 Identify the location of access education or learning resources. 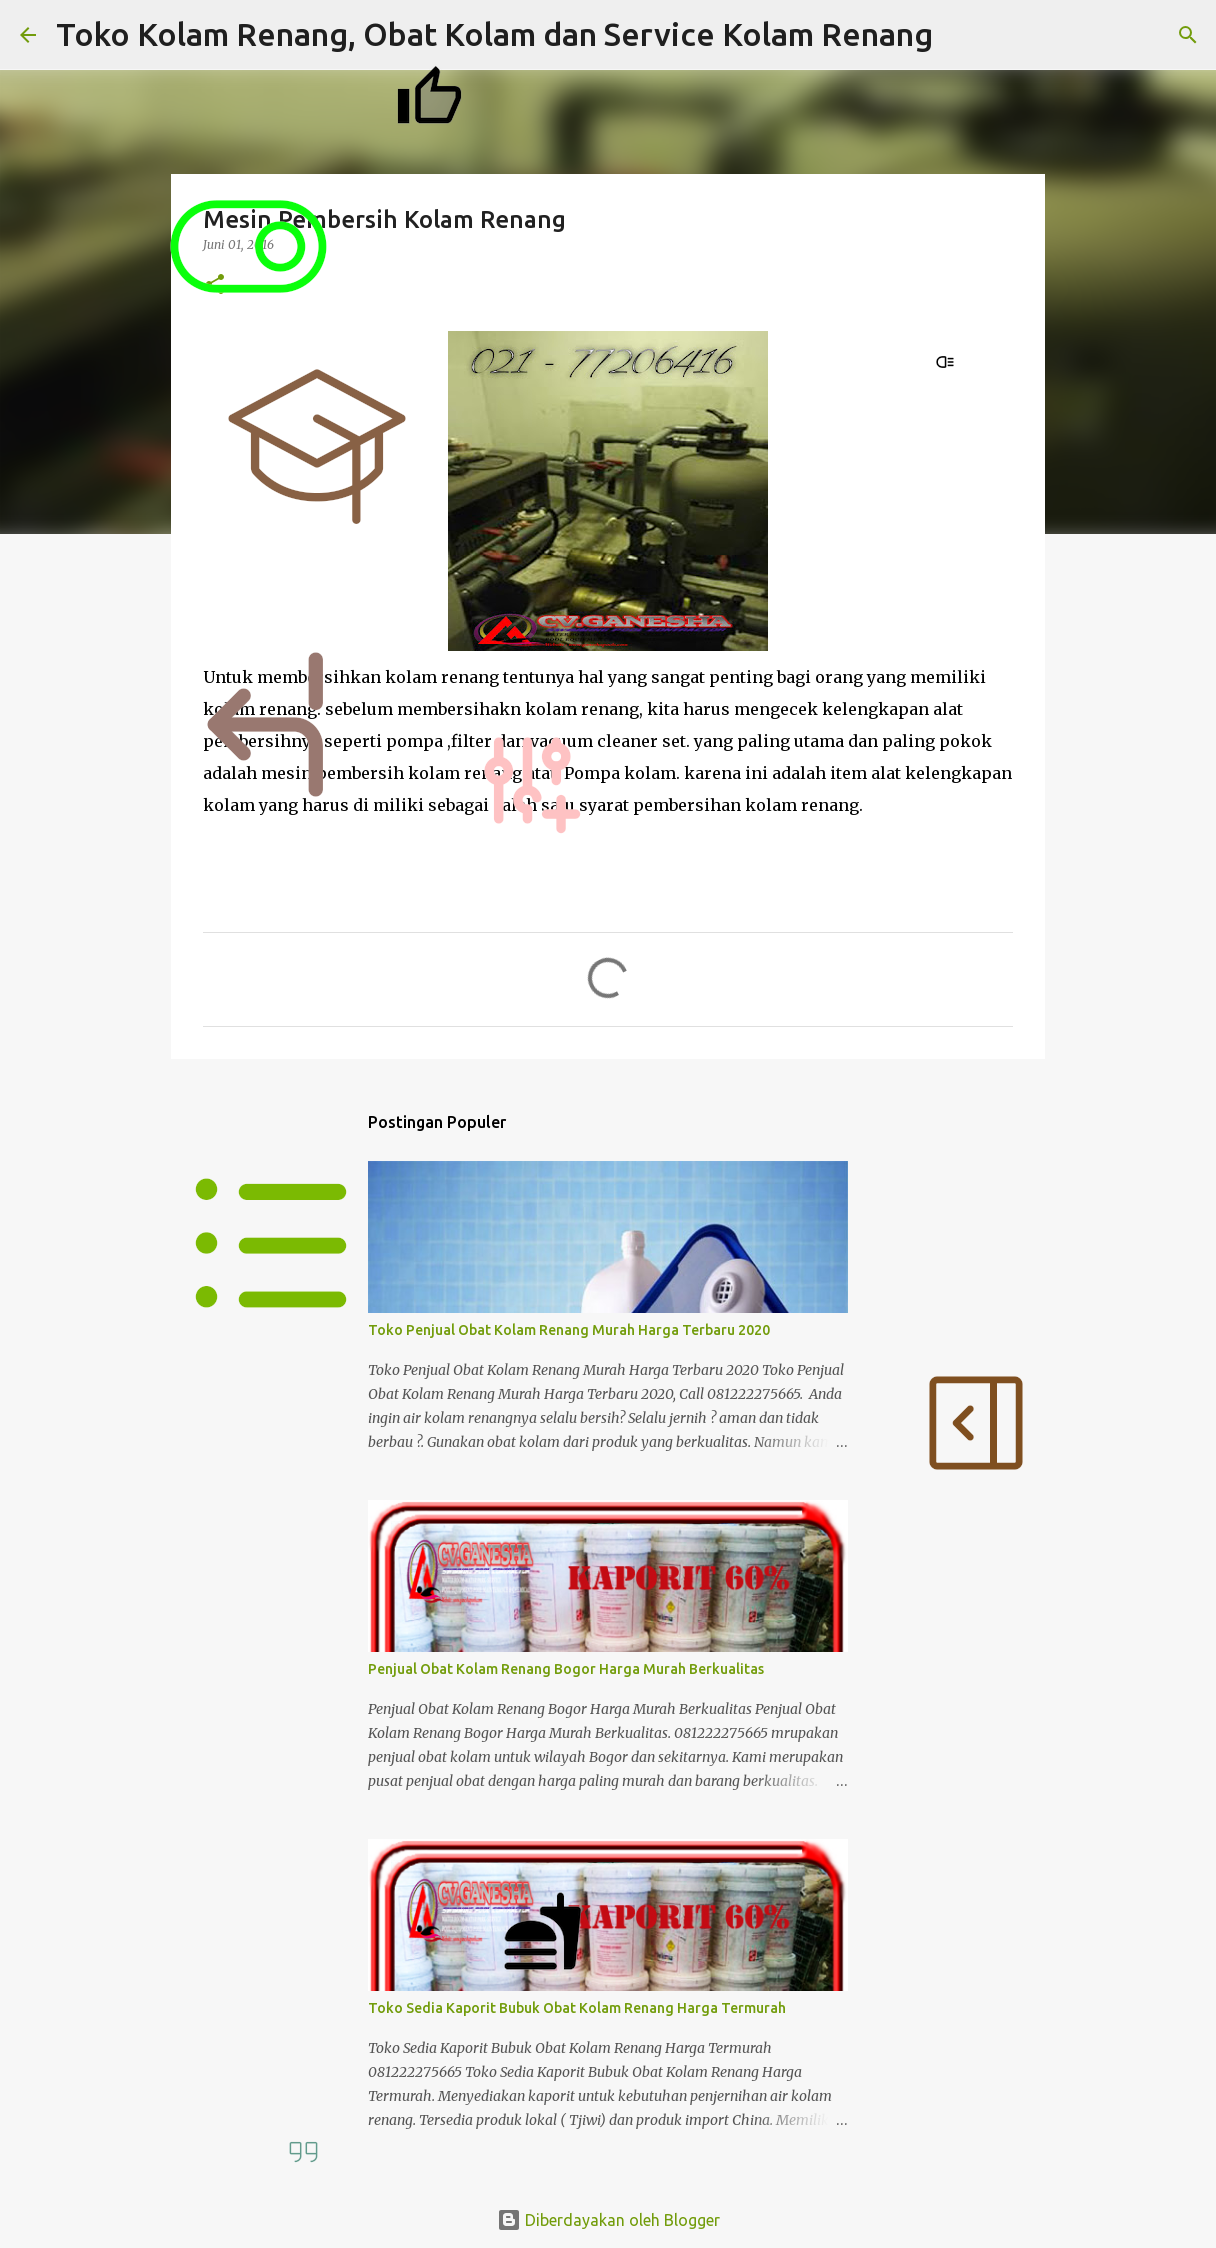
(317, 441).